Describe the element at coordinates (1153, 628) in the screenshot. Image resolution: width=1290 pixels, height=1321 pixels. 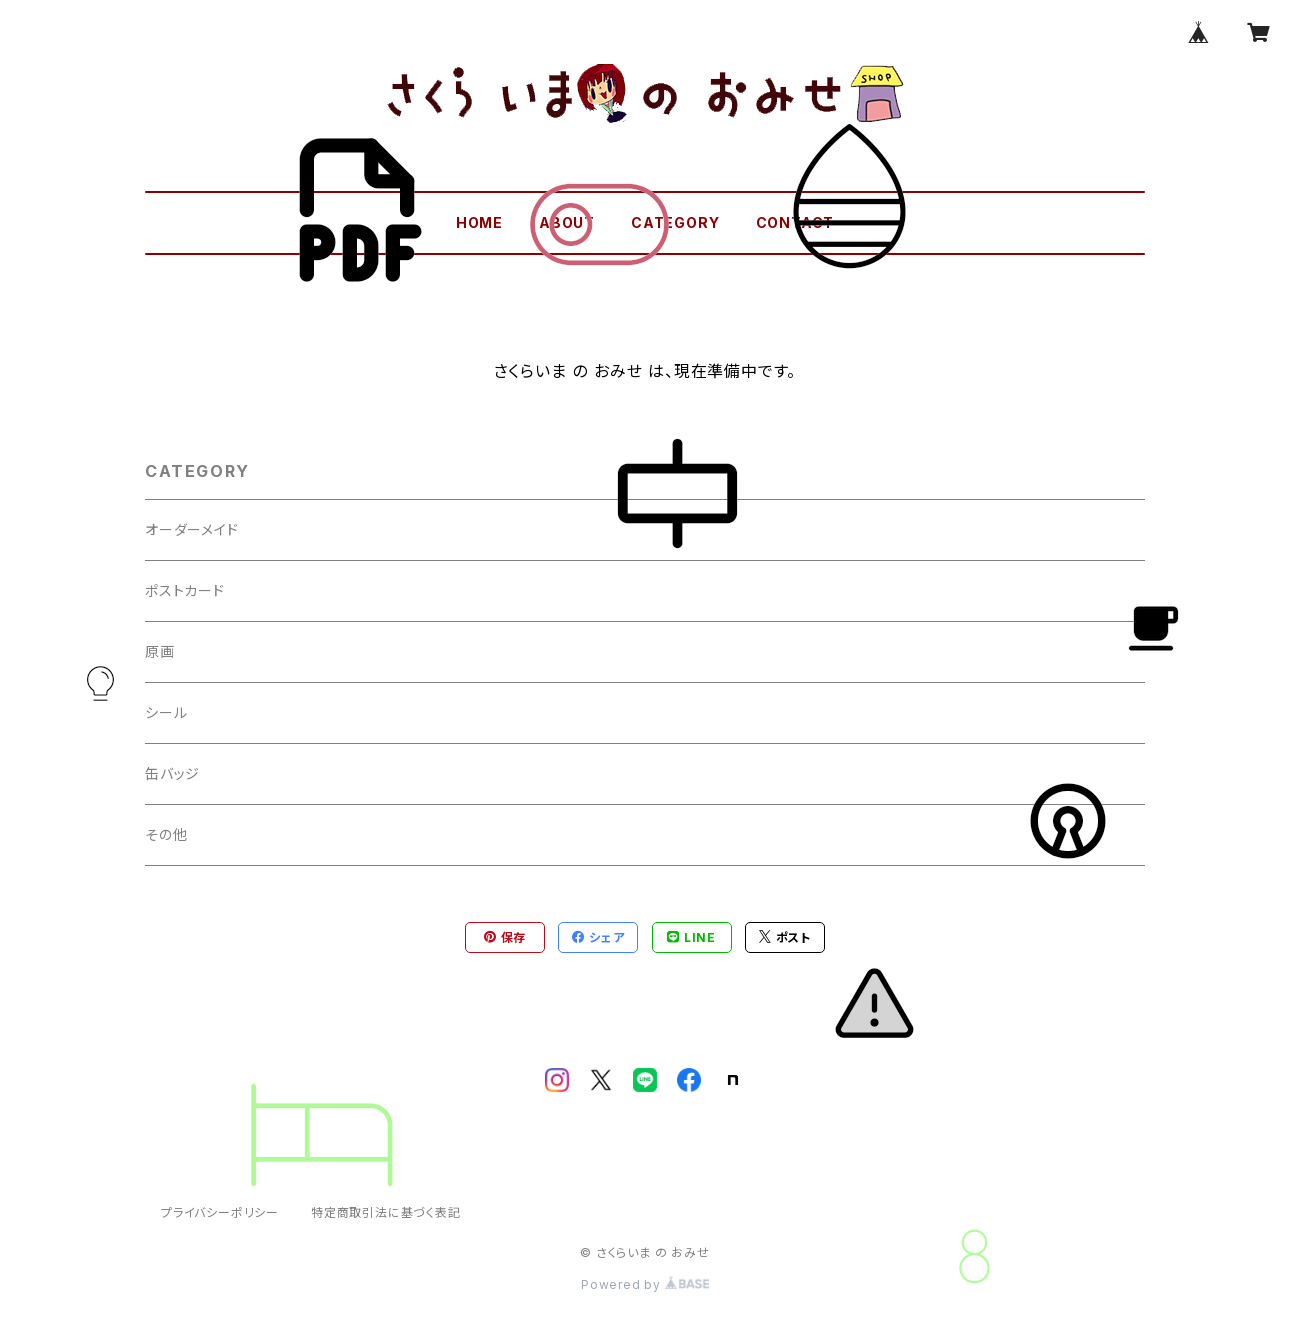
I see `find nearby coffee shops or cafes` at that location.